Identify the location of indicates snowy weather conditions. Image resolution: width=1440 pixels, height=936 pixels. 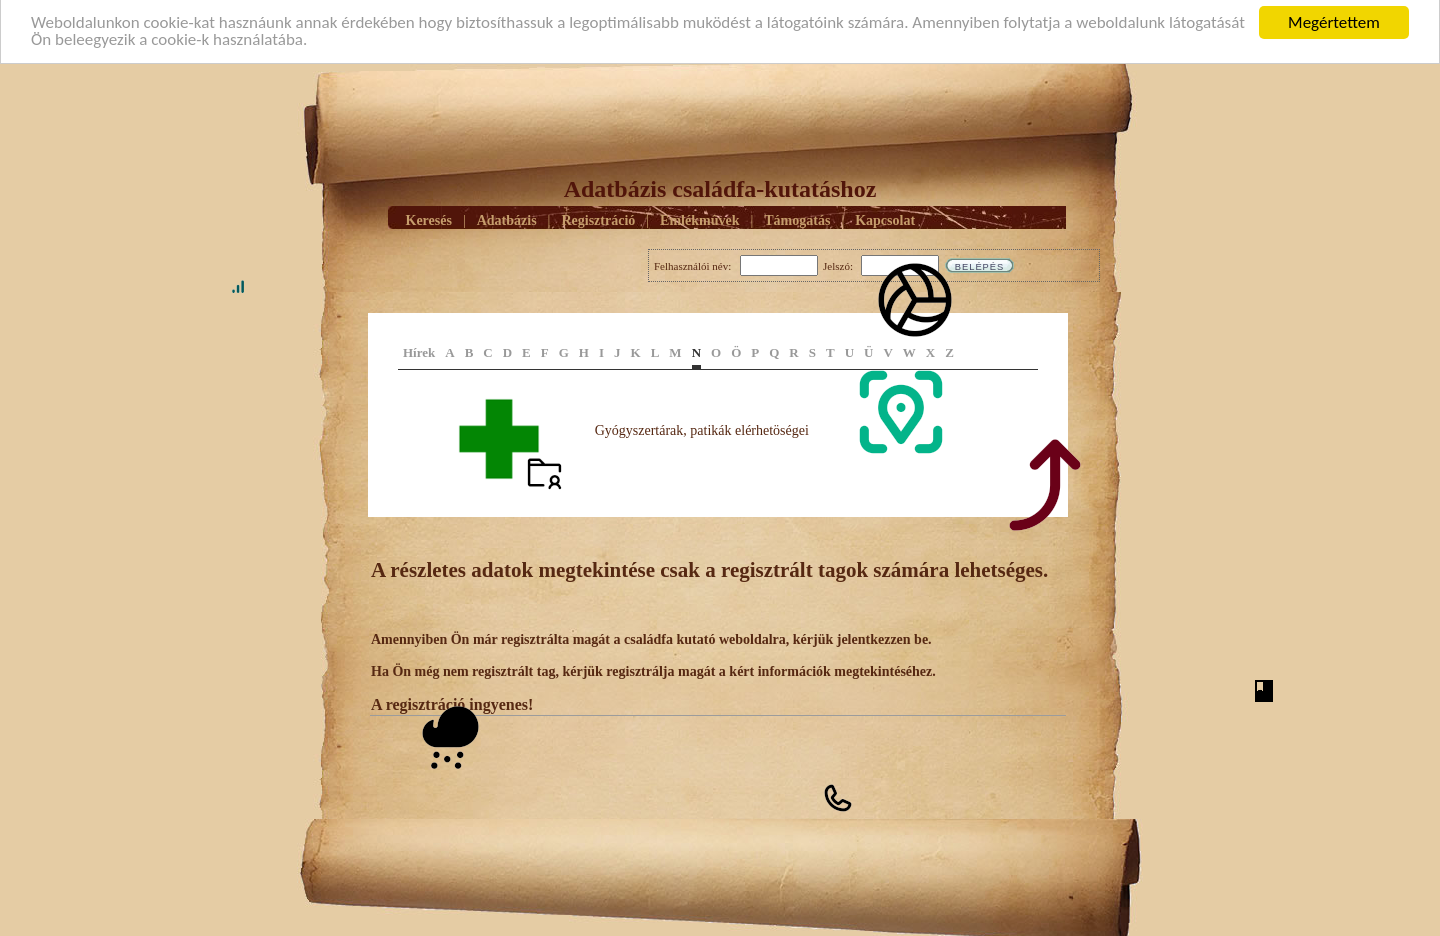
(450, 736).